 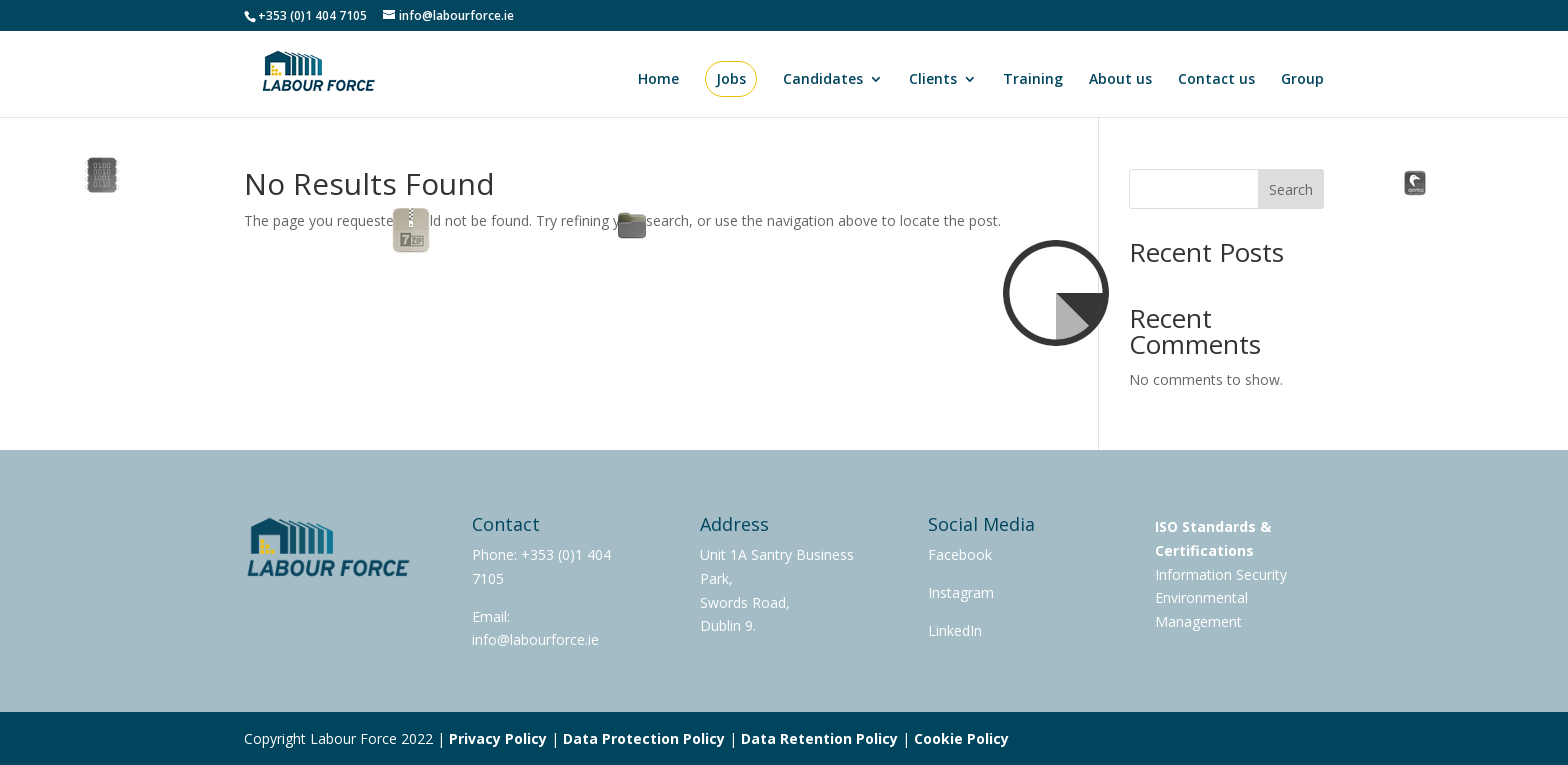 What do you see at coordinates (102, 175) in the screenshot?
I see `firmware file type indicator` at bounding box center [102, 175].